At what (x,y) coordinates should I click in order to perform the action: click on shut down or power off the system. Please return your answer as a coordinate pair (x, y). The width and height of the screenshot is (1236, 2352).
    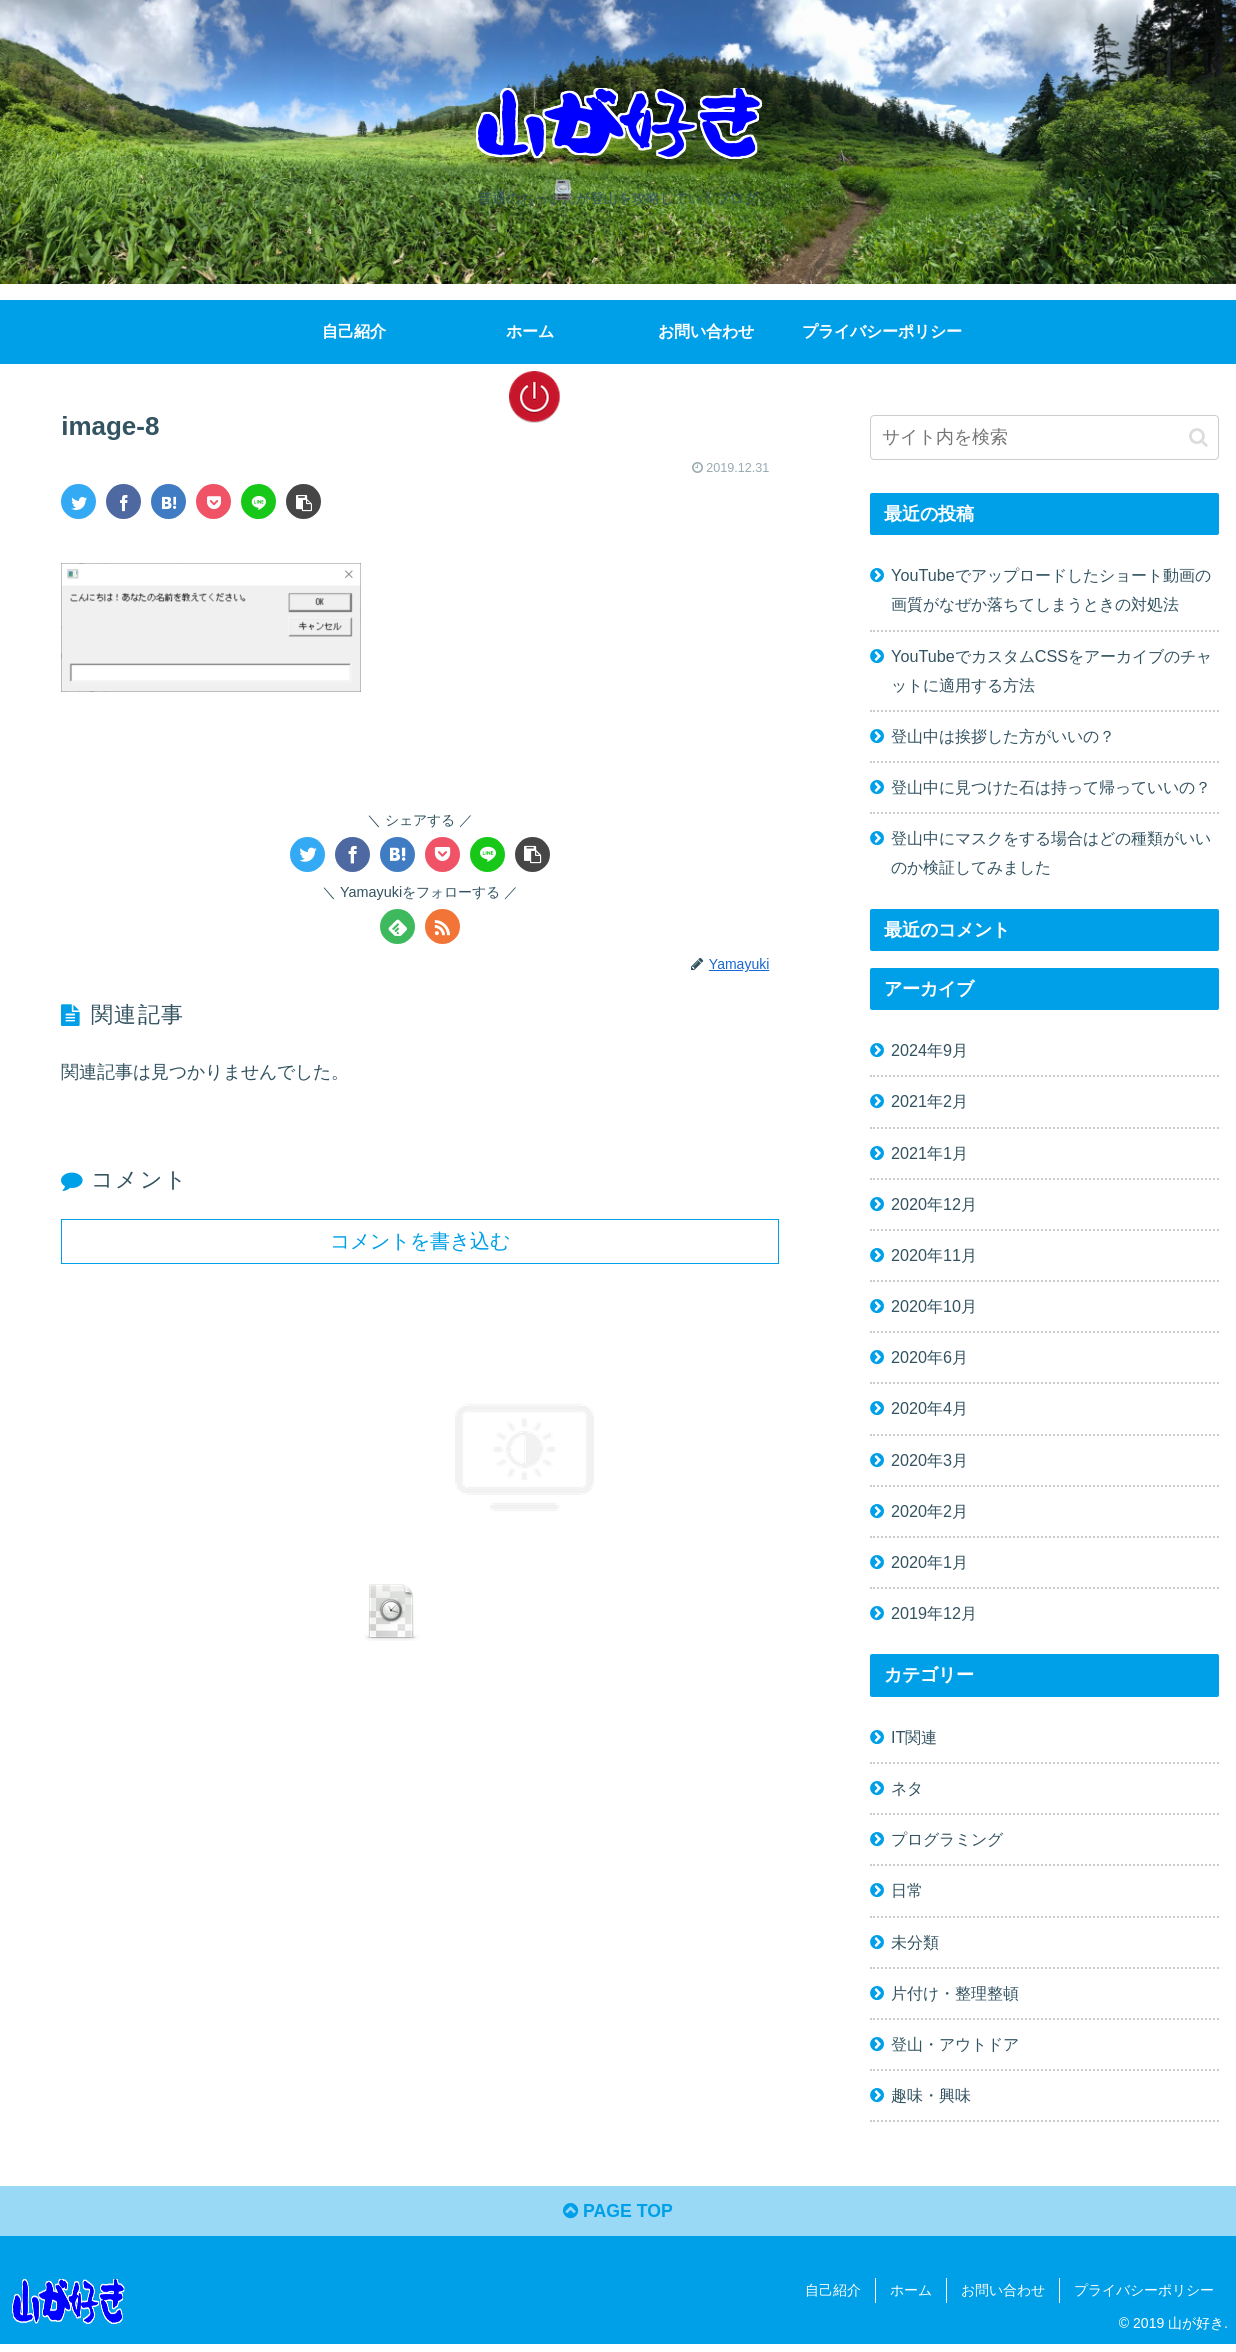
    Looking at the image, I should click on (535, 397).